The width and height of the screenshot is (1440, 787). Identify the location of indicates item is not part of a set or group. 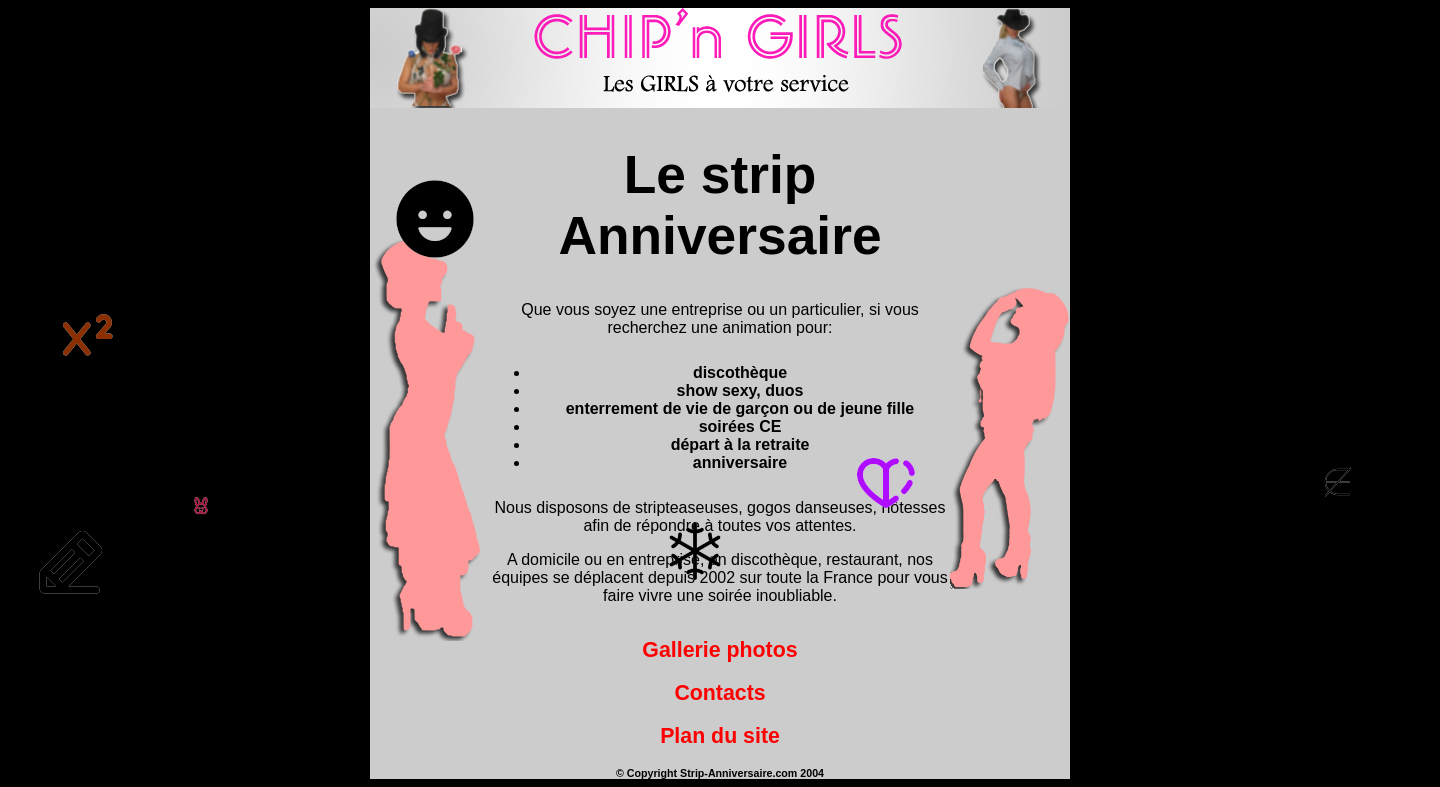
(1338, 482).